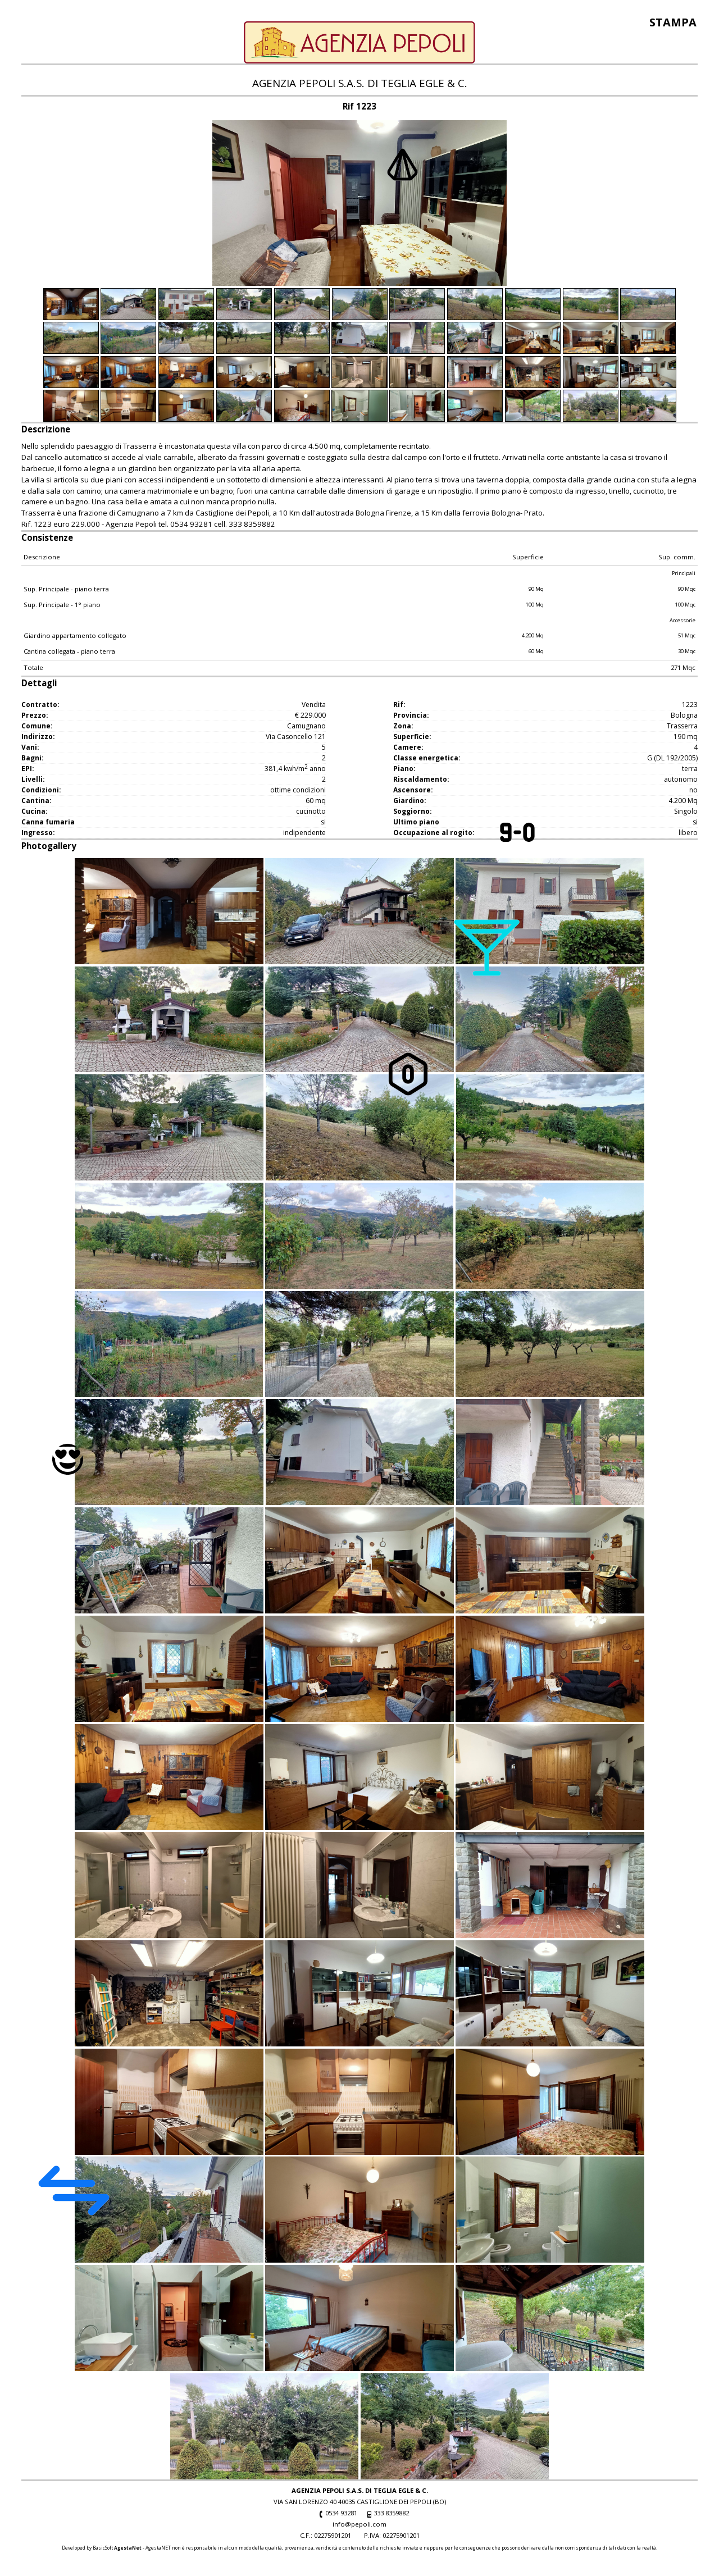 This screenshot has width=719, height=2576. Describe the element at coordinates (517, 832) in the screenshot. I see `sort items in descending numerical order` at that location.